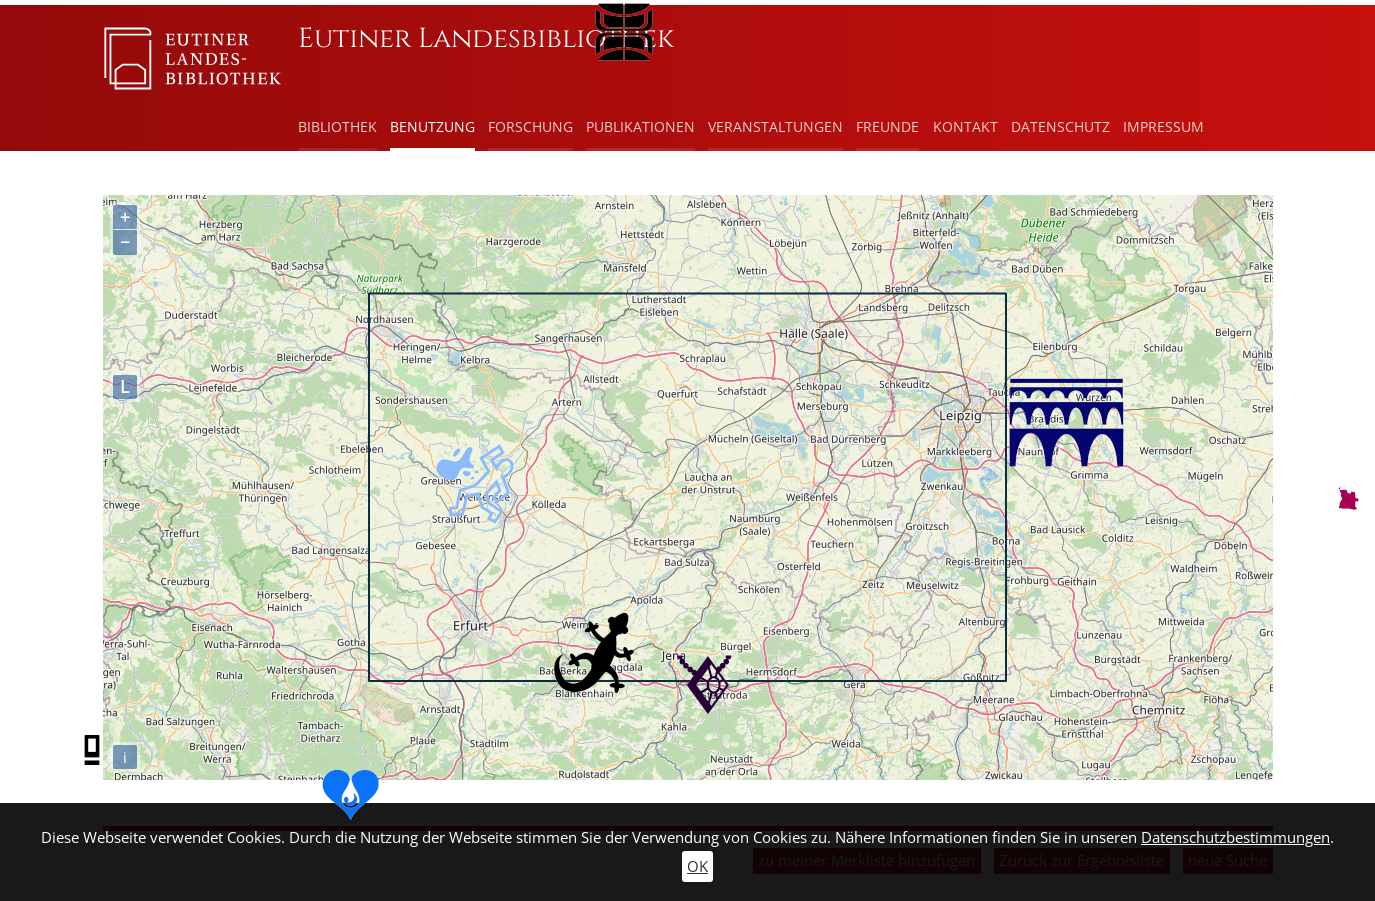  What do you see at coordinates (624, 32) in the screenshot?
I see `decorative abstract game element or badge` at bounding box center [624, 32].